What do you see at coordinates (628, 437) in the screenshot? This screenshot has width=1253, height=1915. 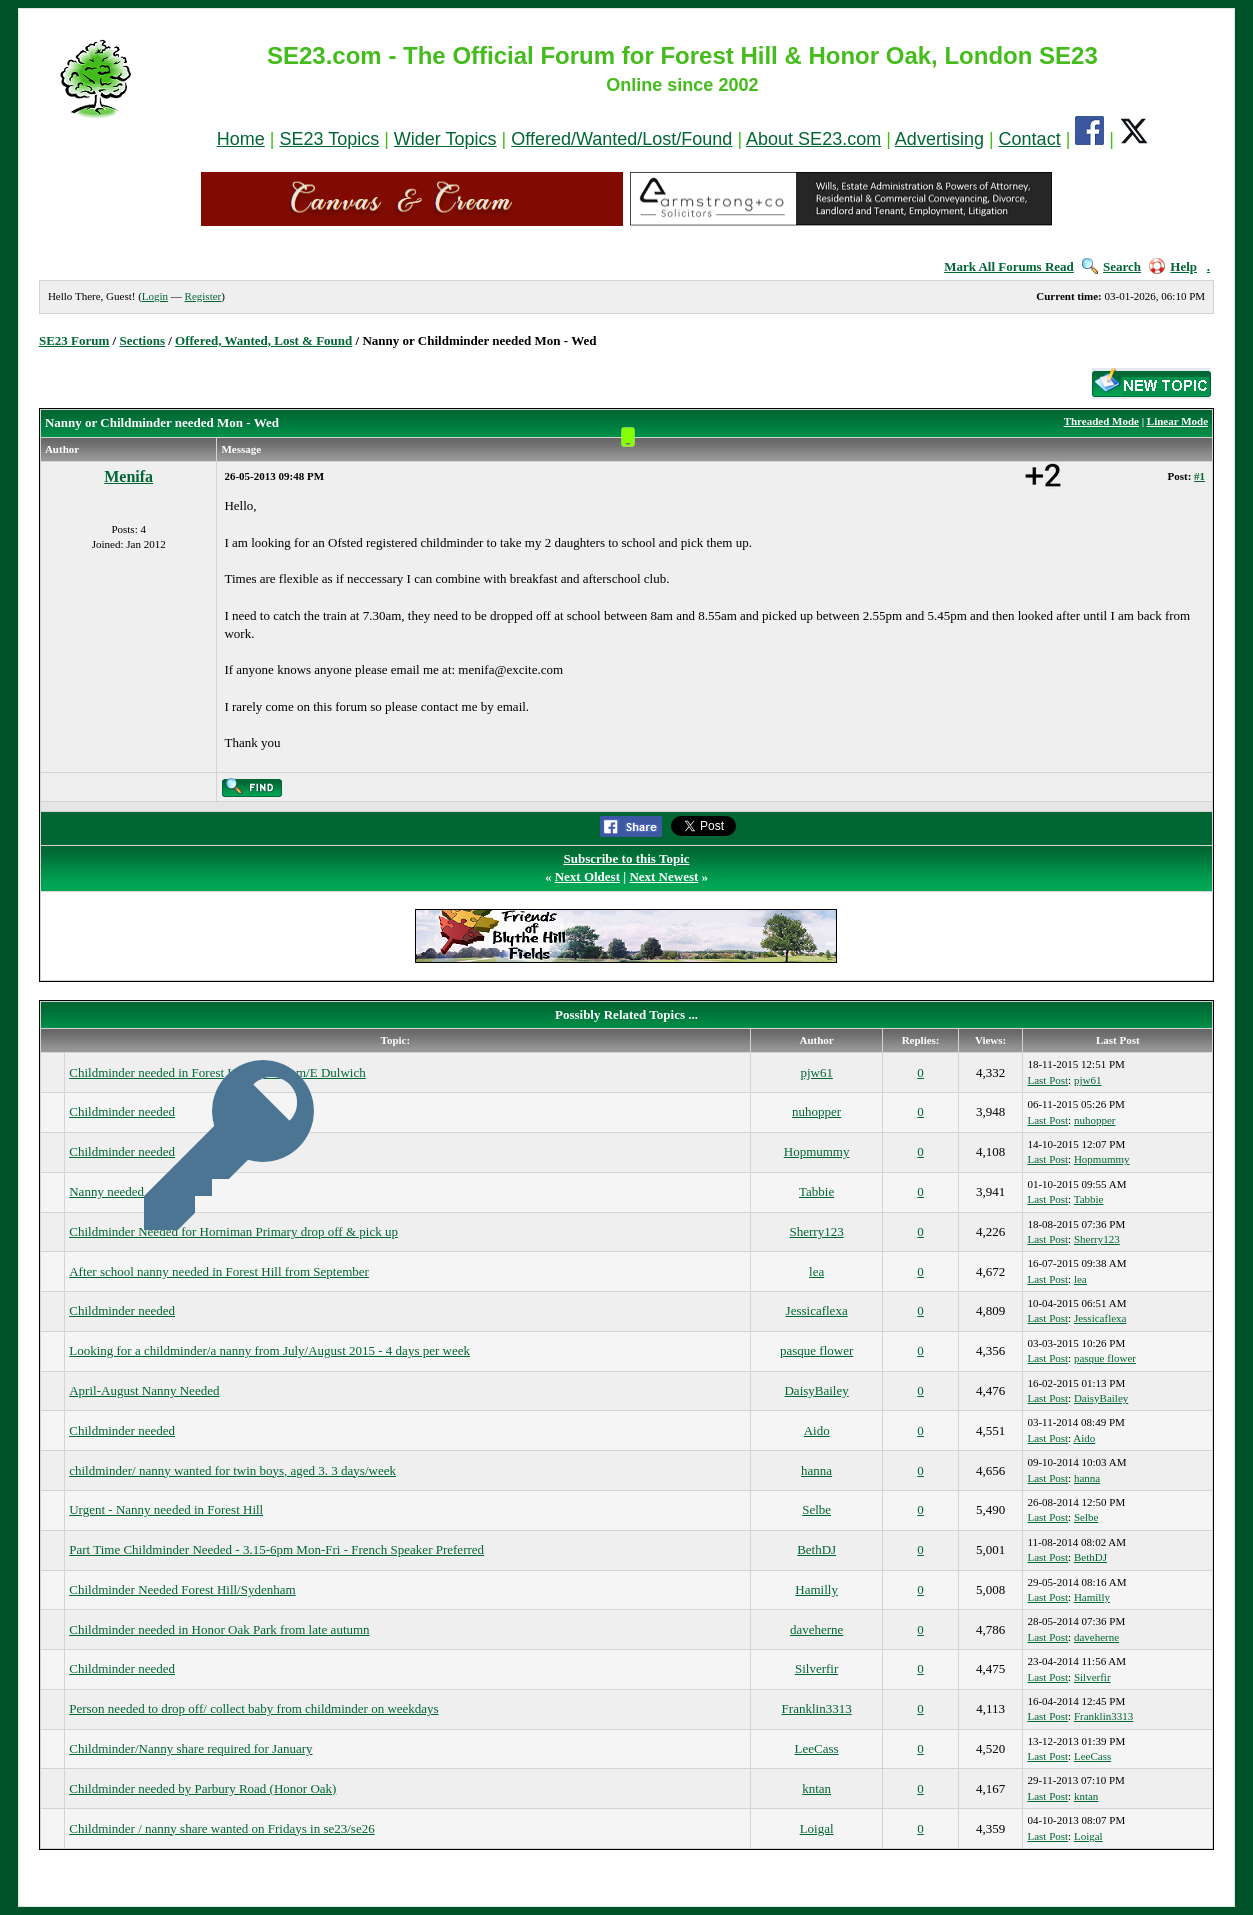 I see `call or text from mobile device` at bounding box center [628, 437].